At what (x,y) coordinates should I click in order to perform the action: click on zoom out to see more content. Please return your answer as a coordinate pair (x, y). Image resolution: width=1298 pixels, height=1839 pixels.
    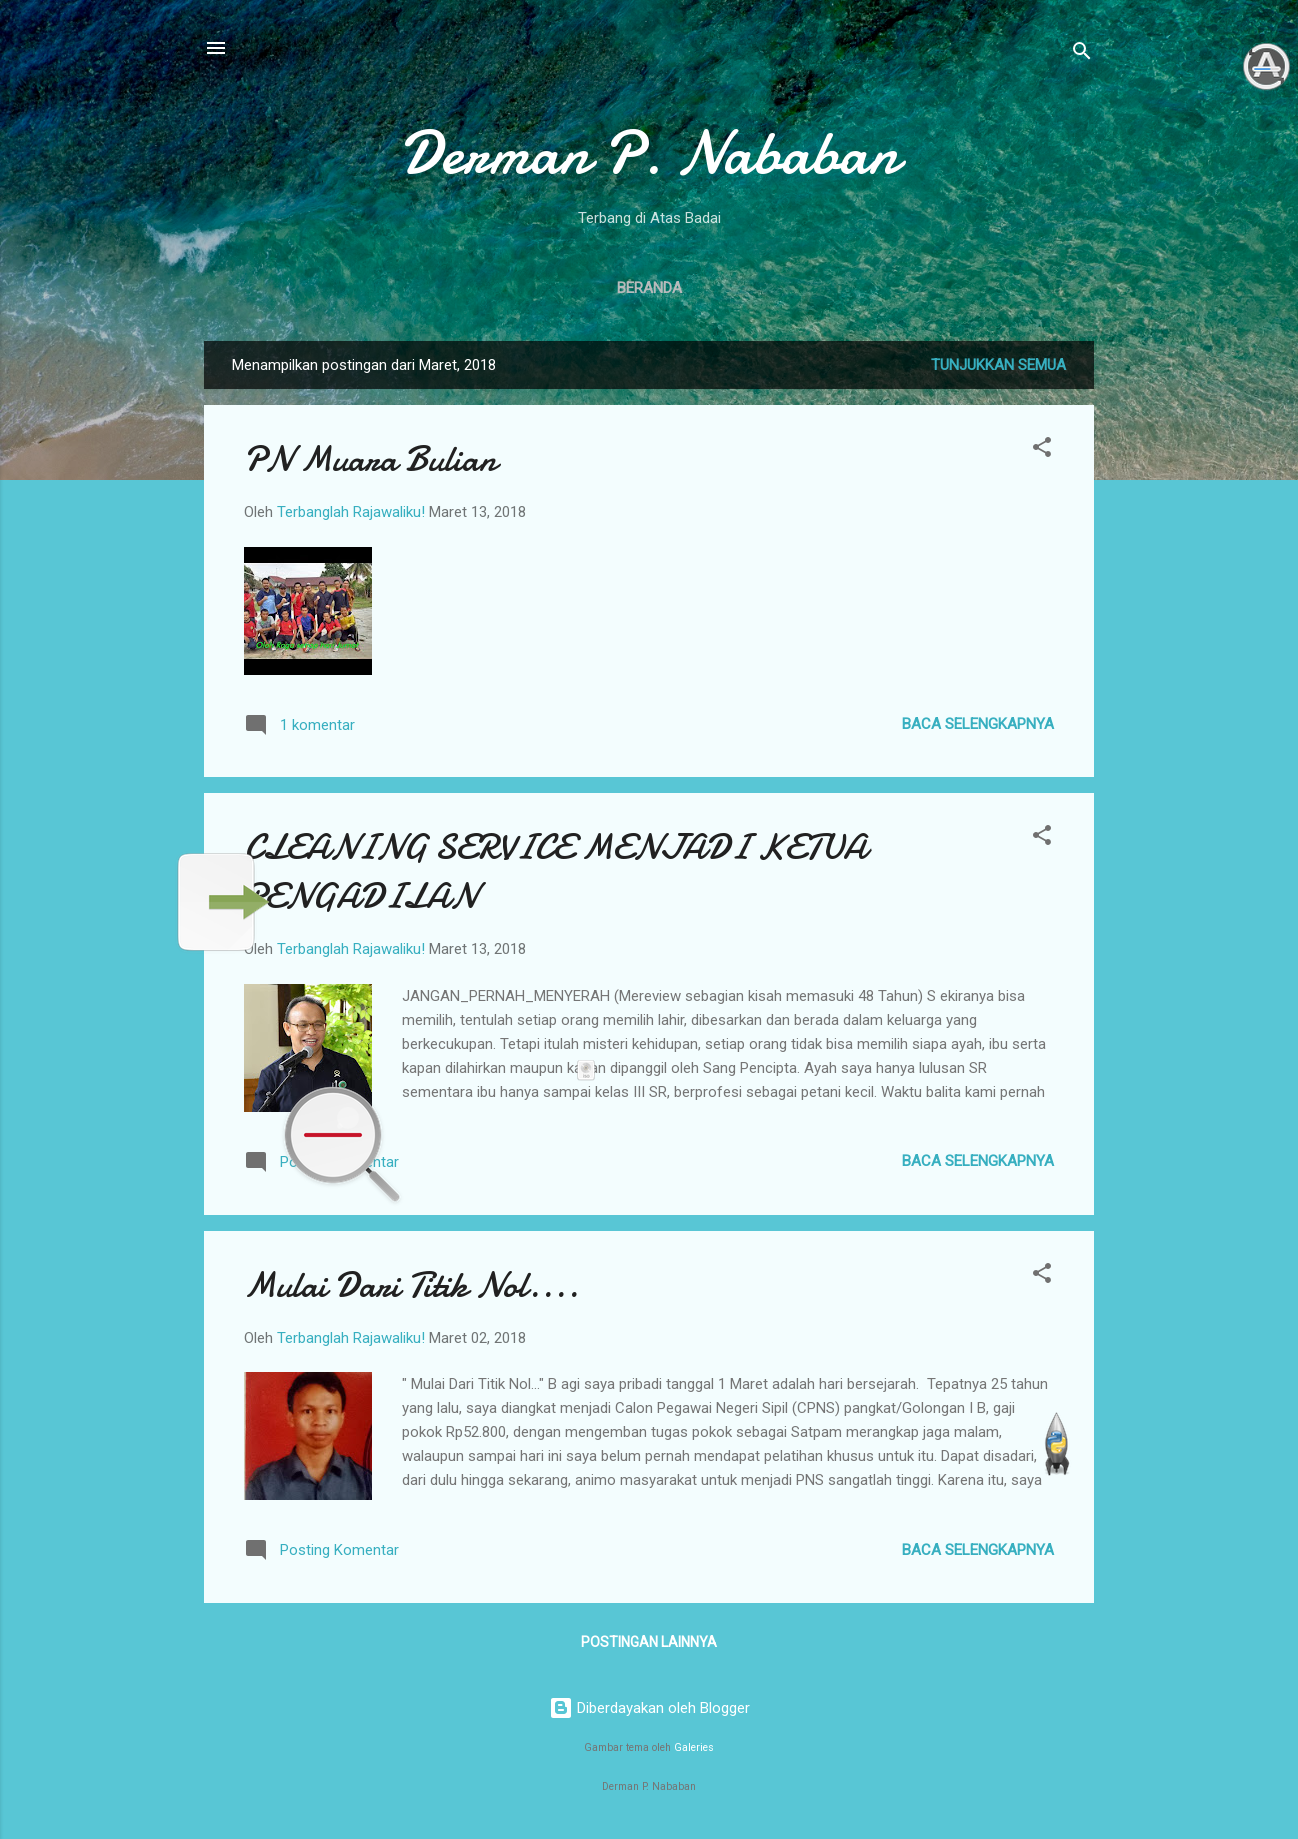
    Looking at the image, I should click on (341, 1143).